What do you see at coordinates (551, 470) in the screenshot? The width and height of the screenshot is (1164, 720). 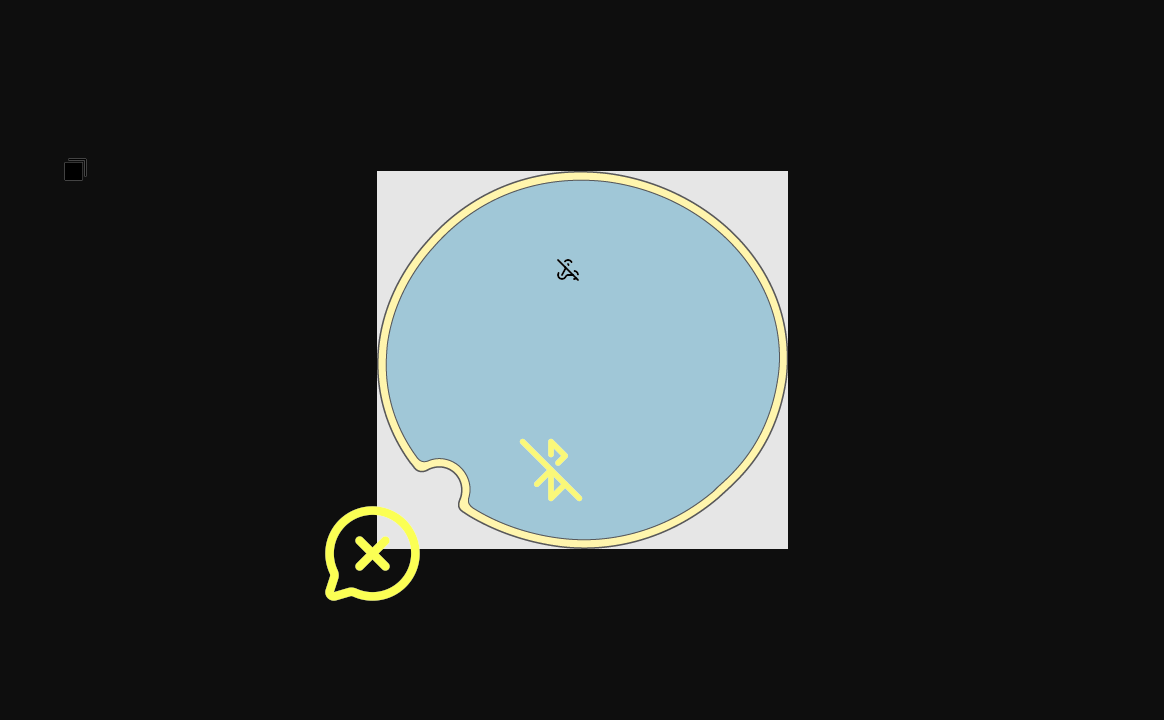 I see `bluetooth is currently disabled` at bounding box center [551, 470].